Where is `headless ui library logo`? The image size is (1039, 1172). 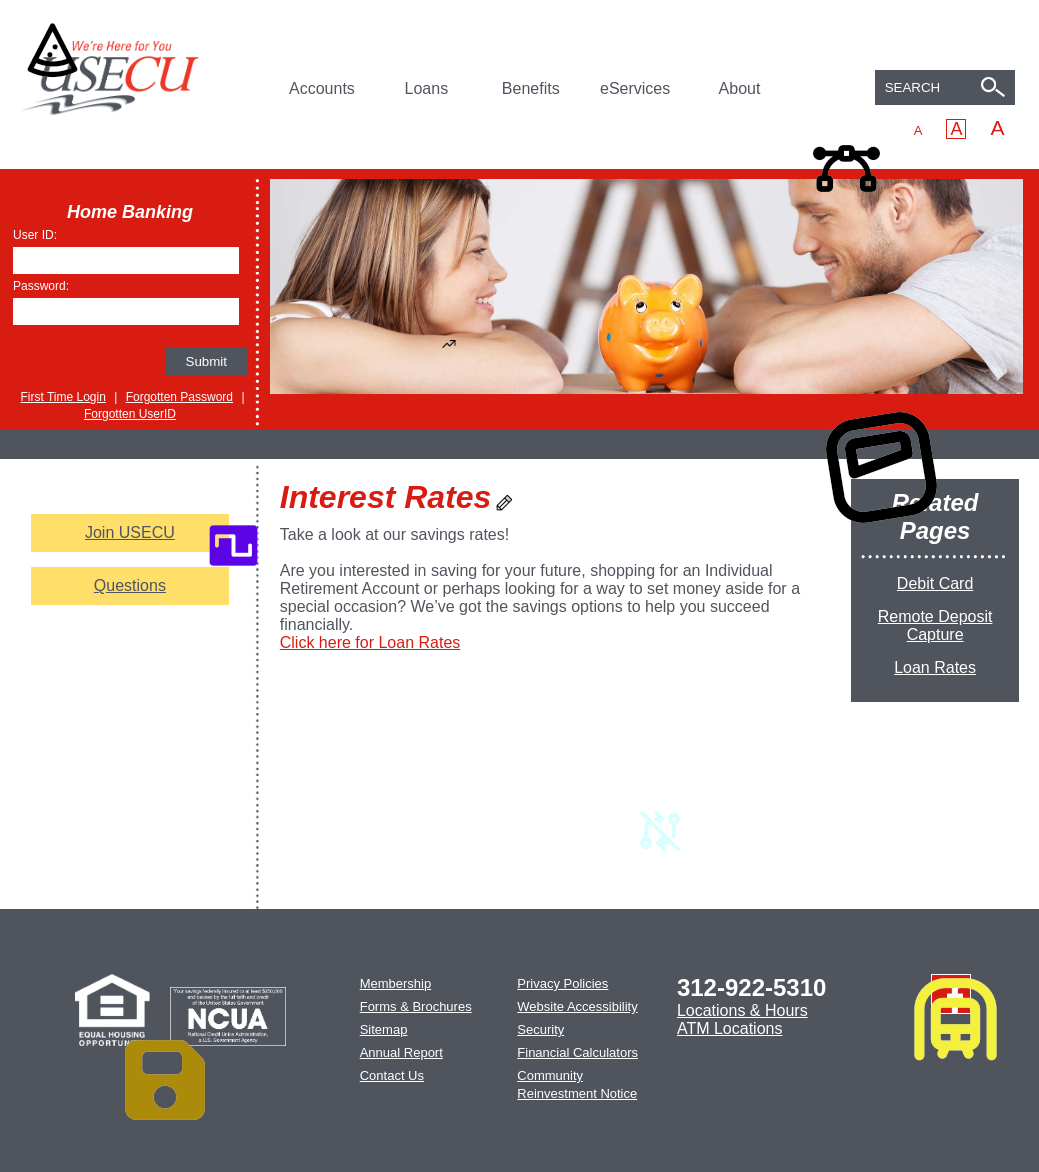
headless ui library logo is located at coordinates (881, 467).